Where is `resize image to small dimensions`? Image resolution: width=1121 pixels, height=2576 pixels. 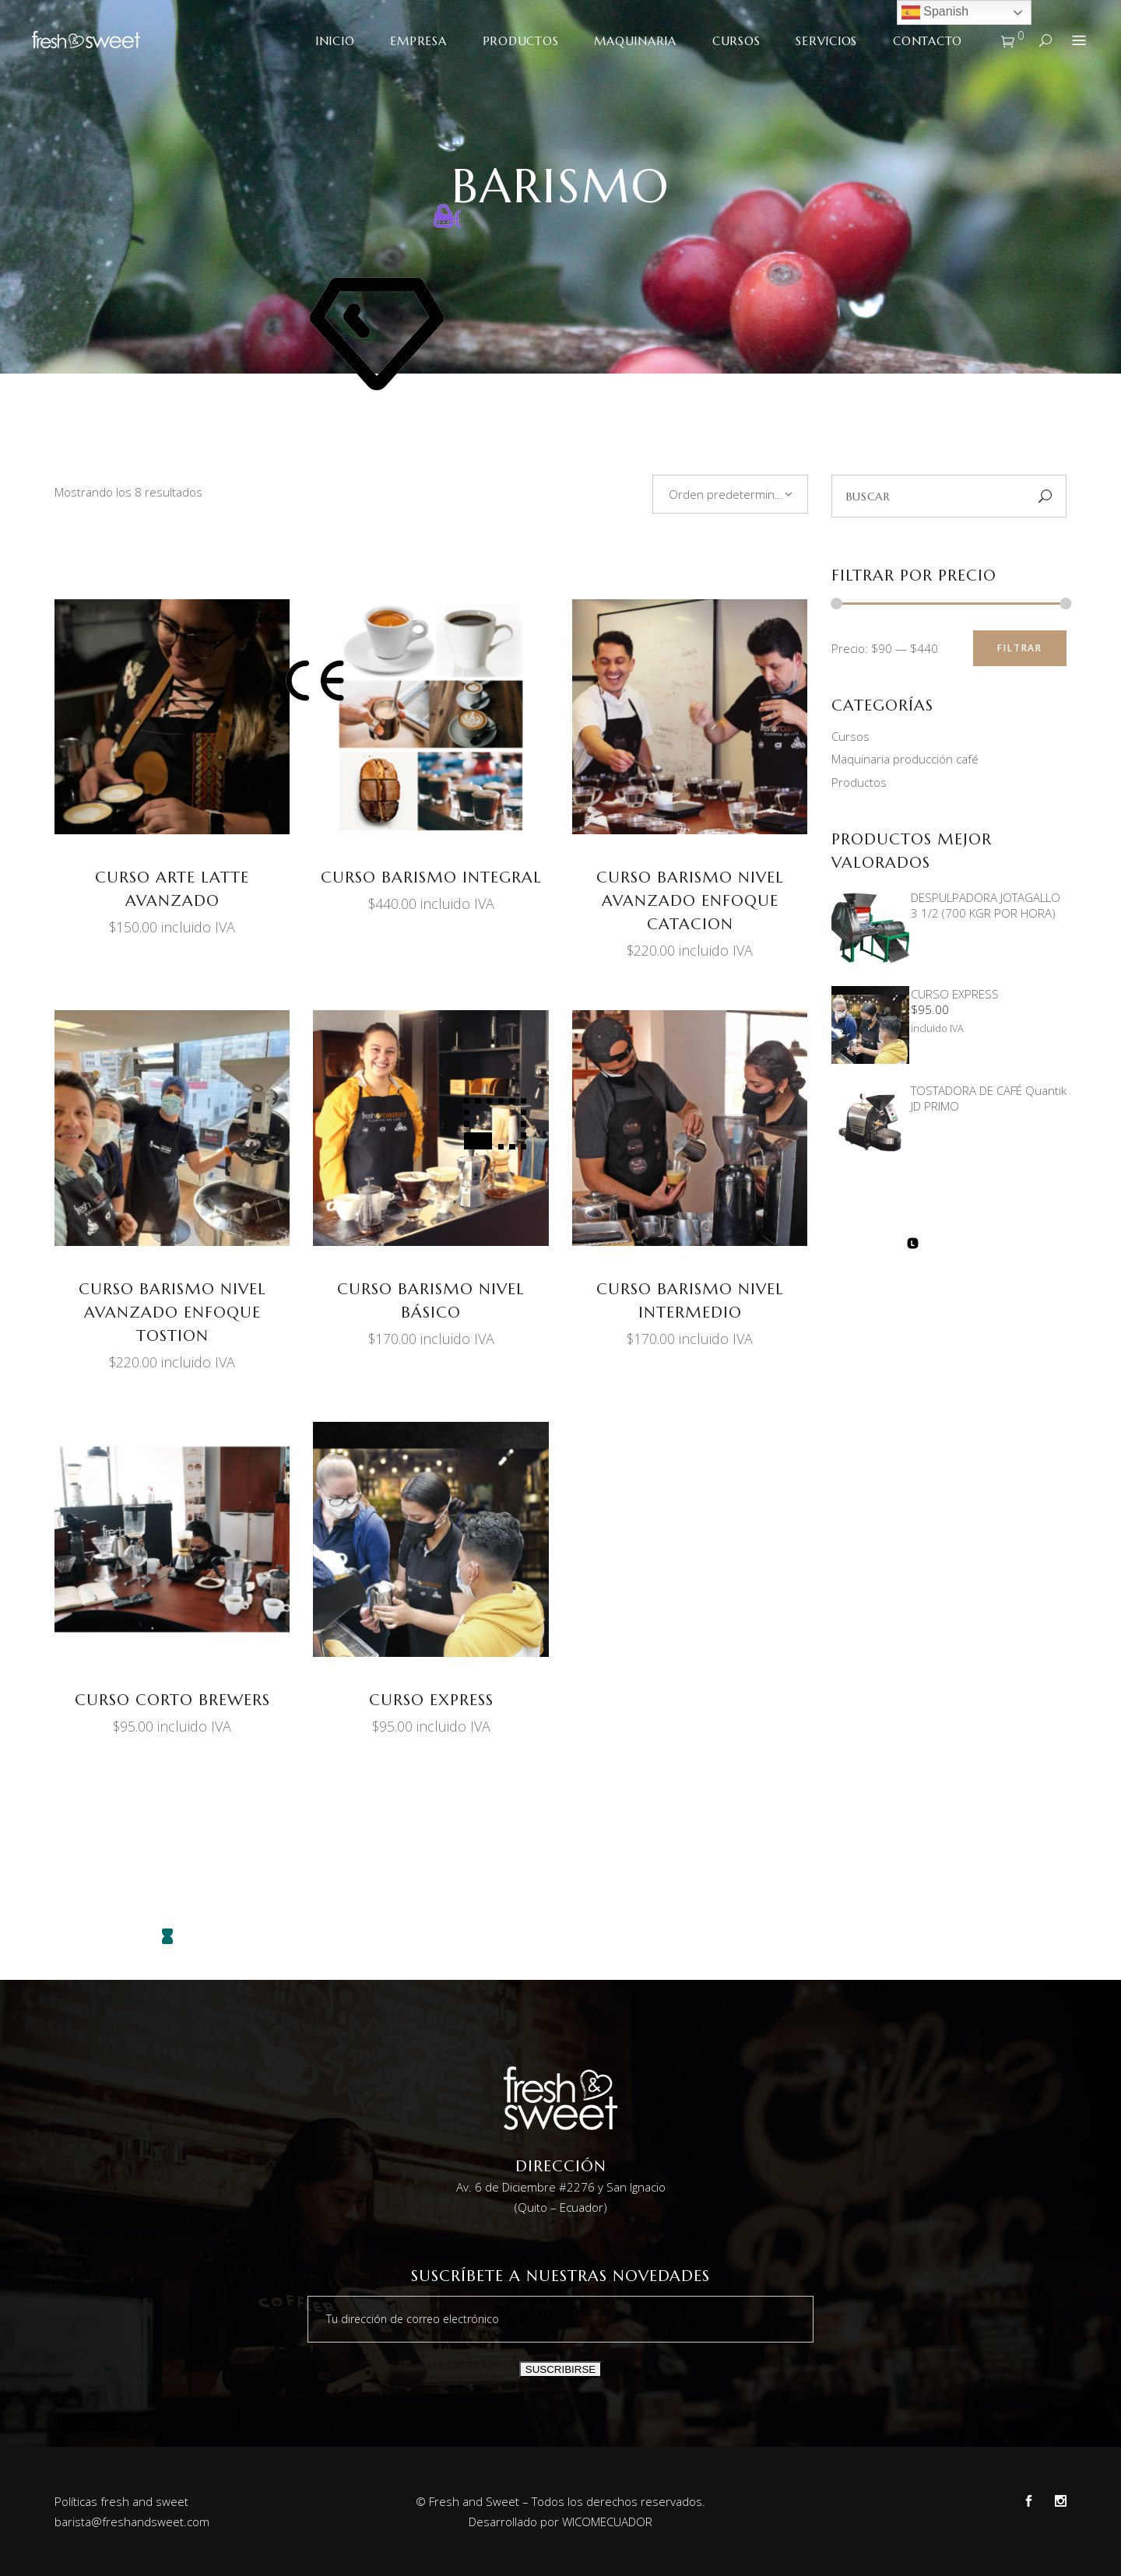
resize image to small dimensions is located at coordinates (495, 1124).